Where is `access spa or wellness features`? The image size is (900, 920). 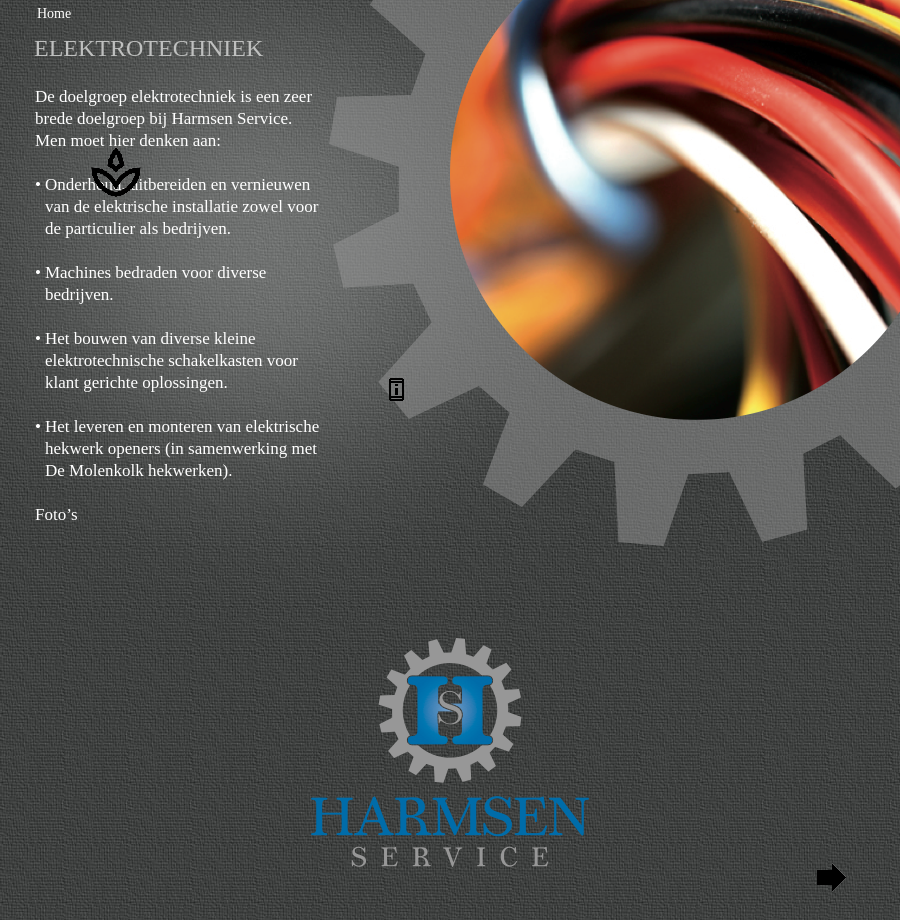
access spa or wellness features is located at coordinates (116, 172).